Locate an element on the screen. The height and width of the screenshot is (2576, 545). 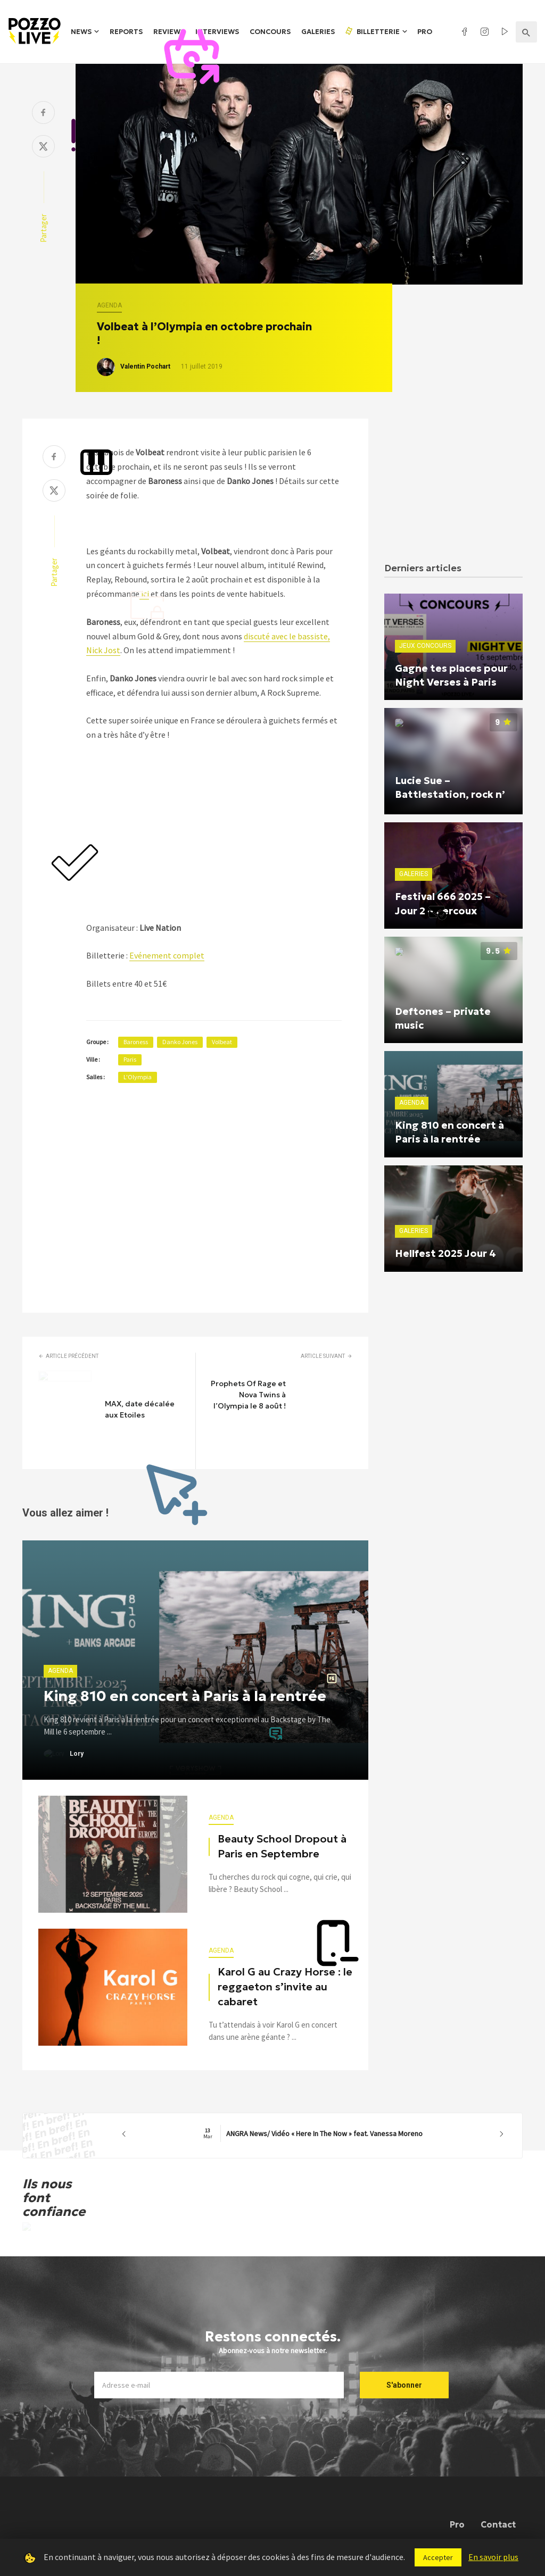
email verified successfully is located at coordinates (436, 912).